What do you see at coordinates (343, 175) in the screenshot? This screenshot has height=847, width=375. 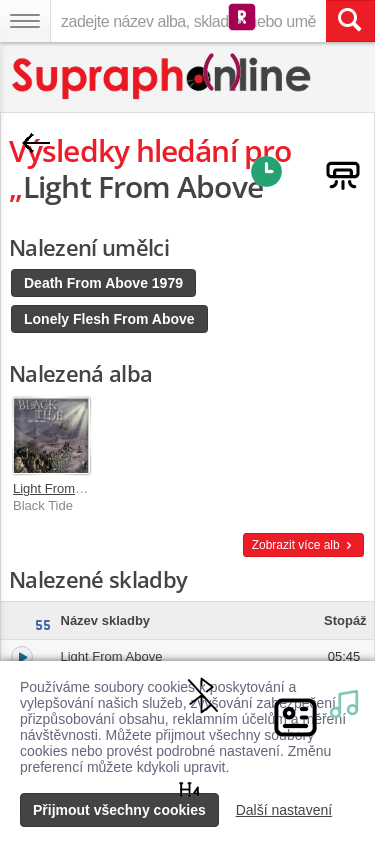 I see `toggle air conditioning controls` at bounding box center [343, 175].